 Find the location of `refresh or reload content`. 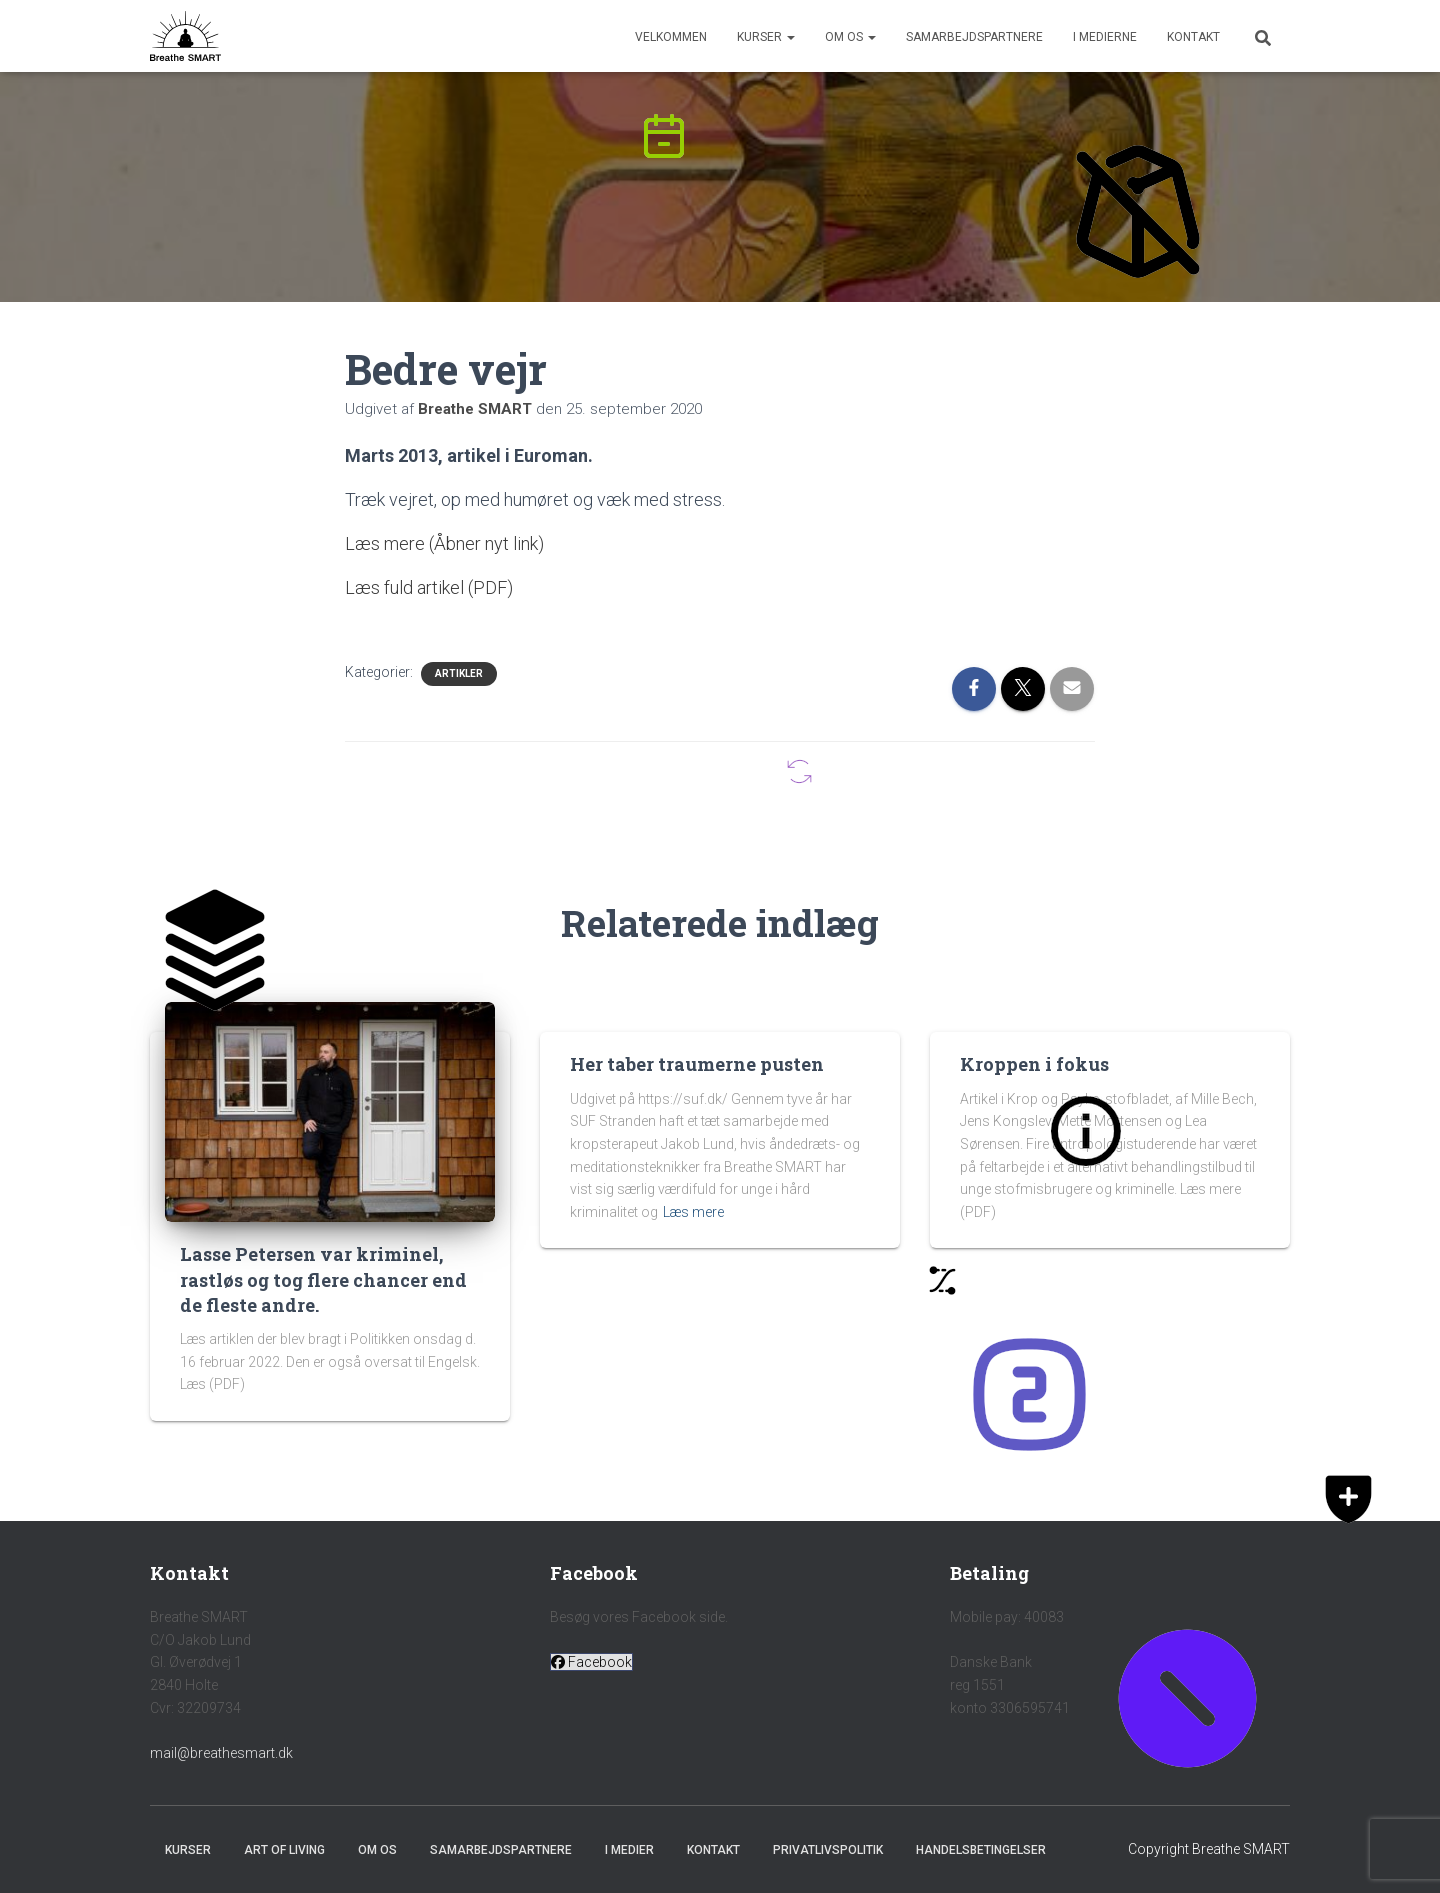

refresh or reload content is located at coordinates (799, 771).